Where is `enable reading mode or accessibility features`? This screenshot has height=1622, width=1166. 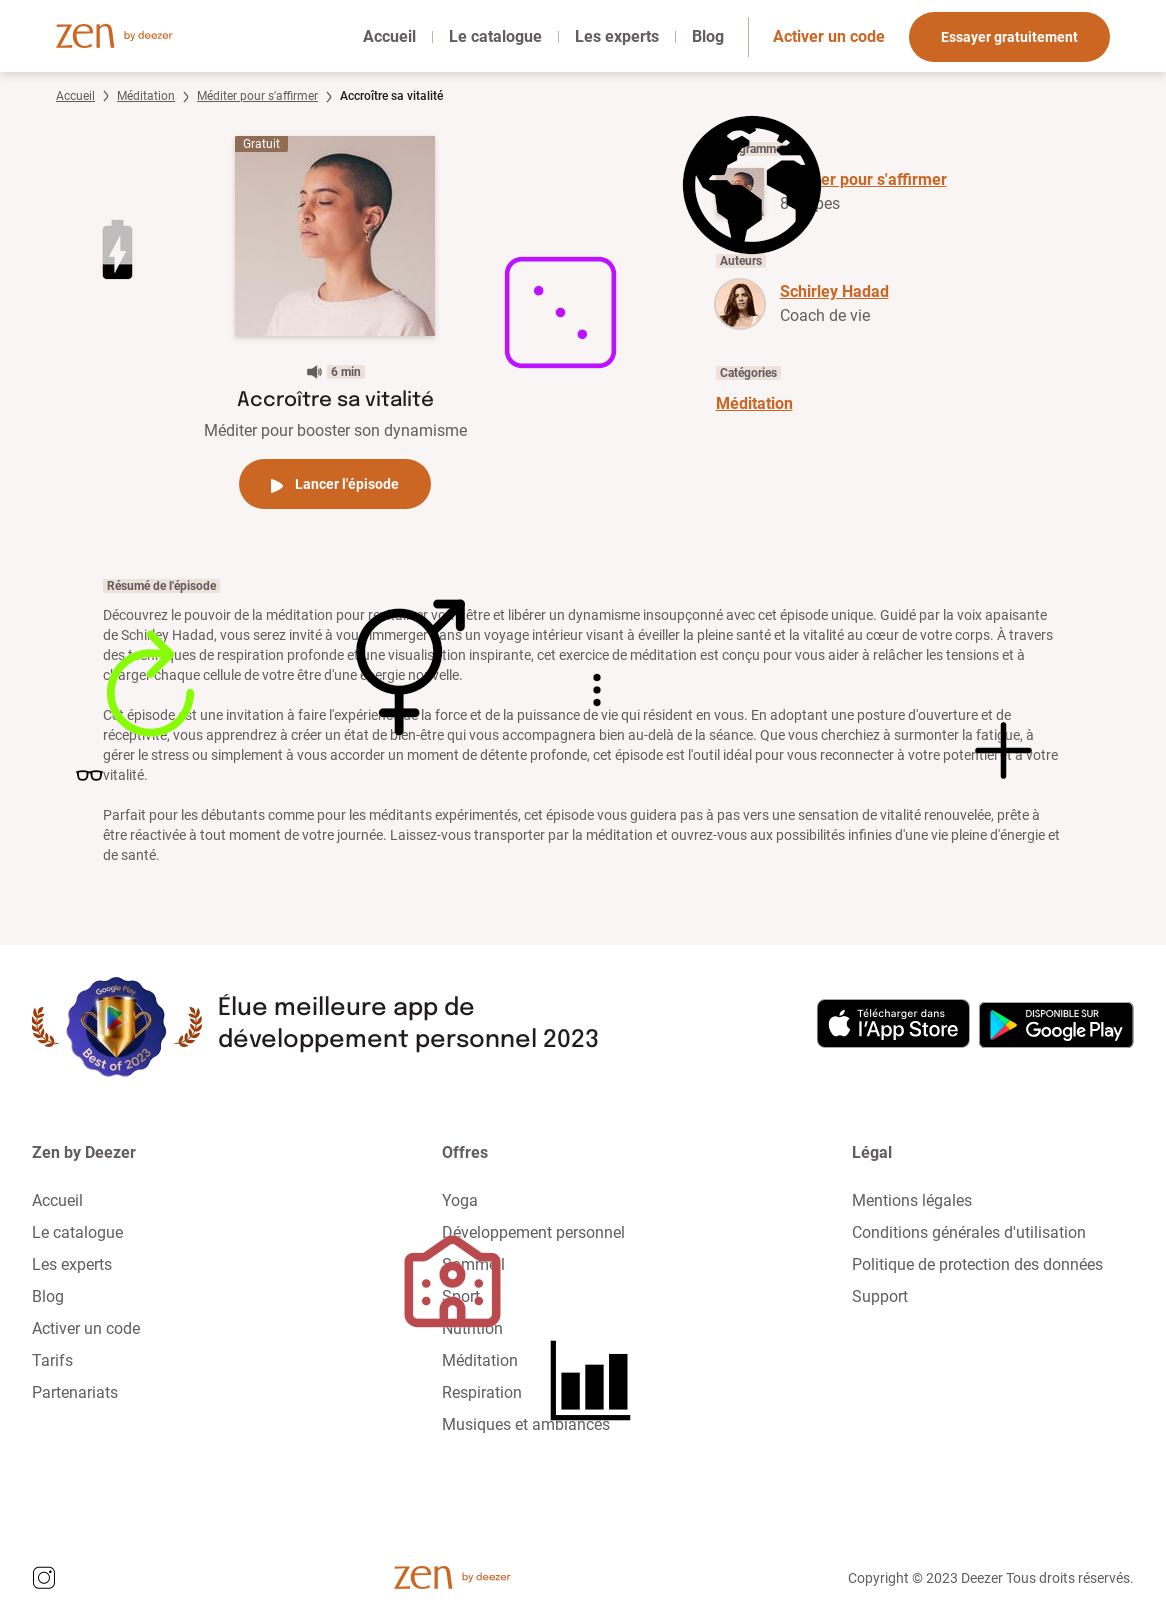
enable reading mode or accessibility features is located at coordinates (89, 775).